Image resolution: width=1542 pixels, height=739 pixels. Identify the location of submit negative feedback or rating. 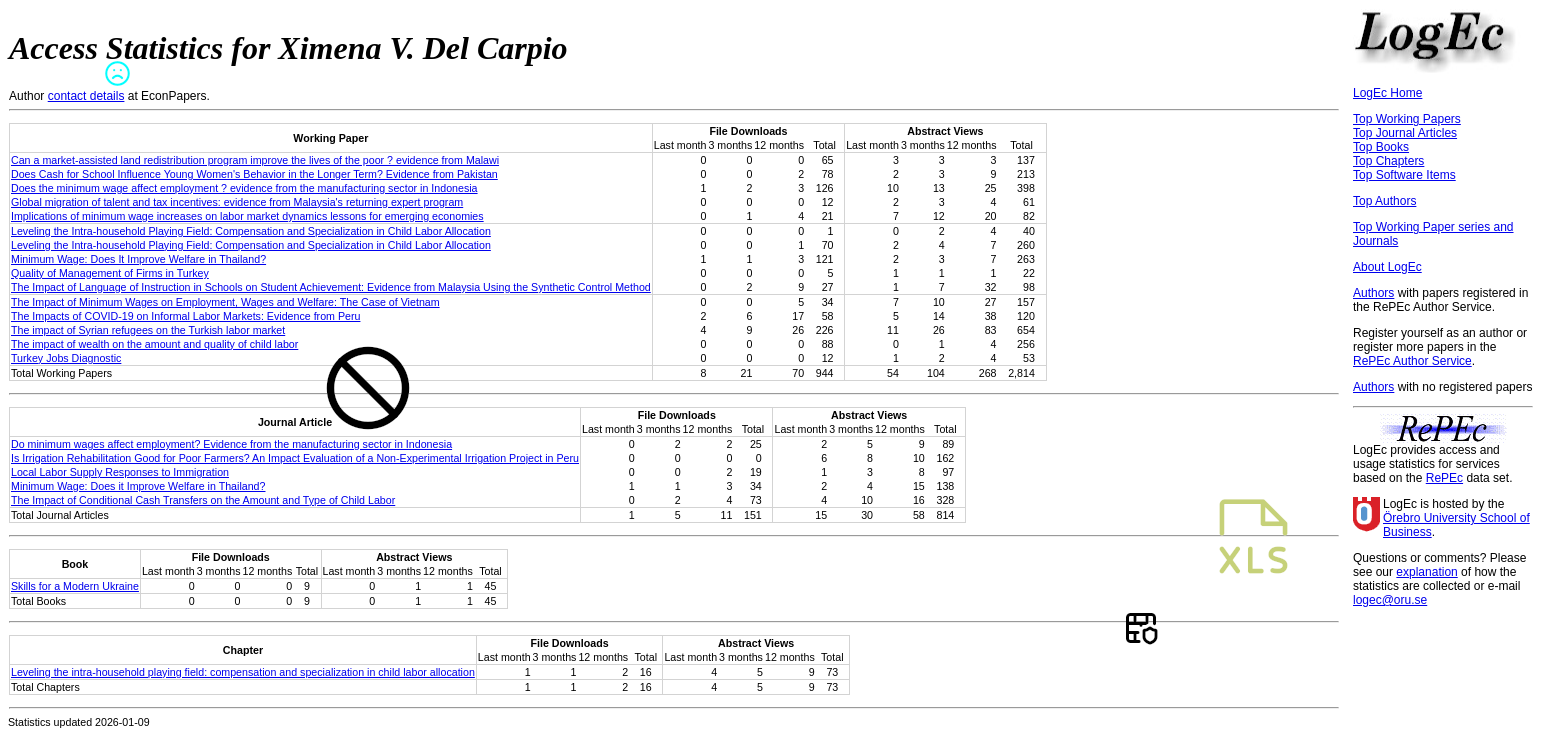
(117, 73).